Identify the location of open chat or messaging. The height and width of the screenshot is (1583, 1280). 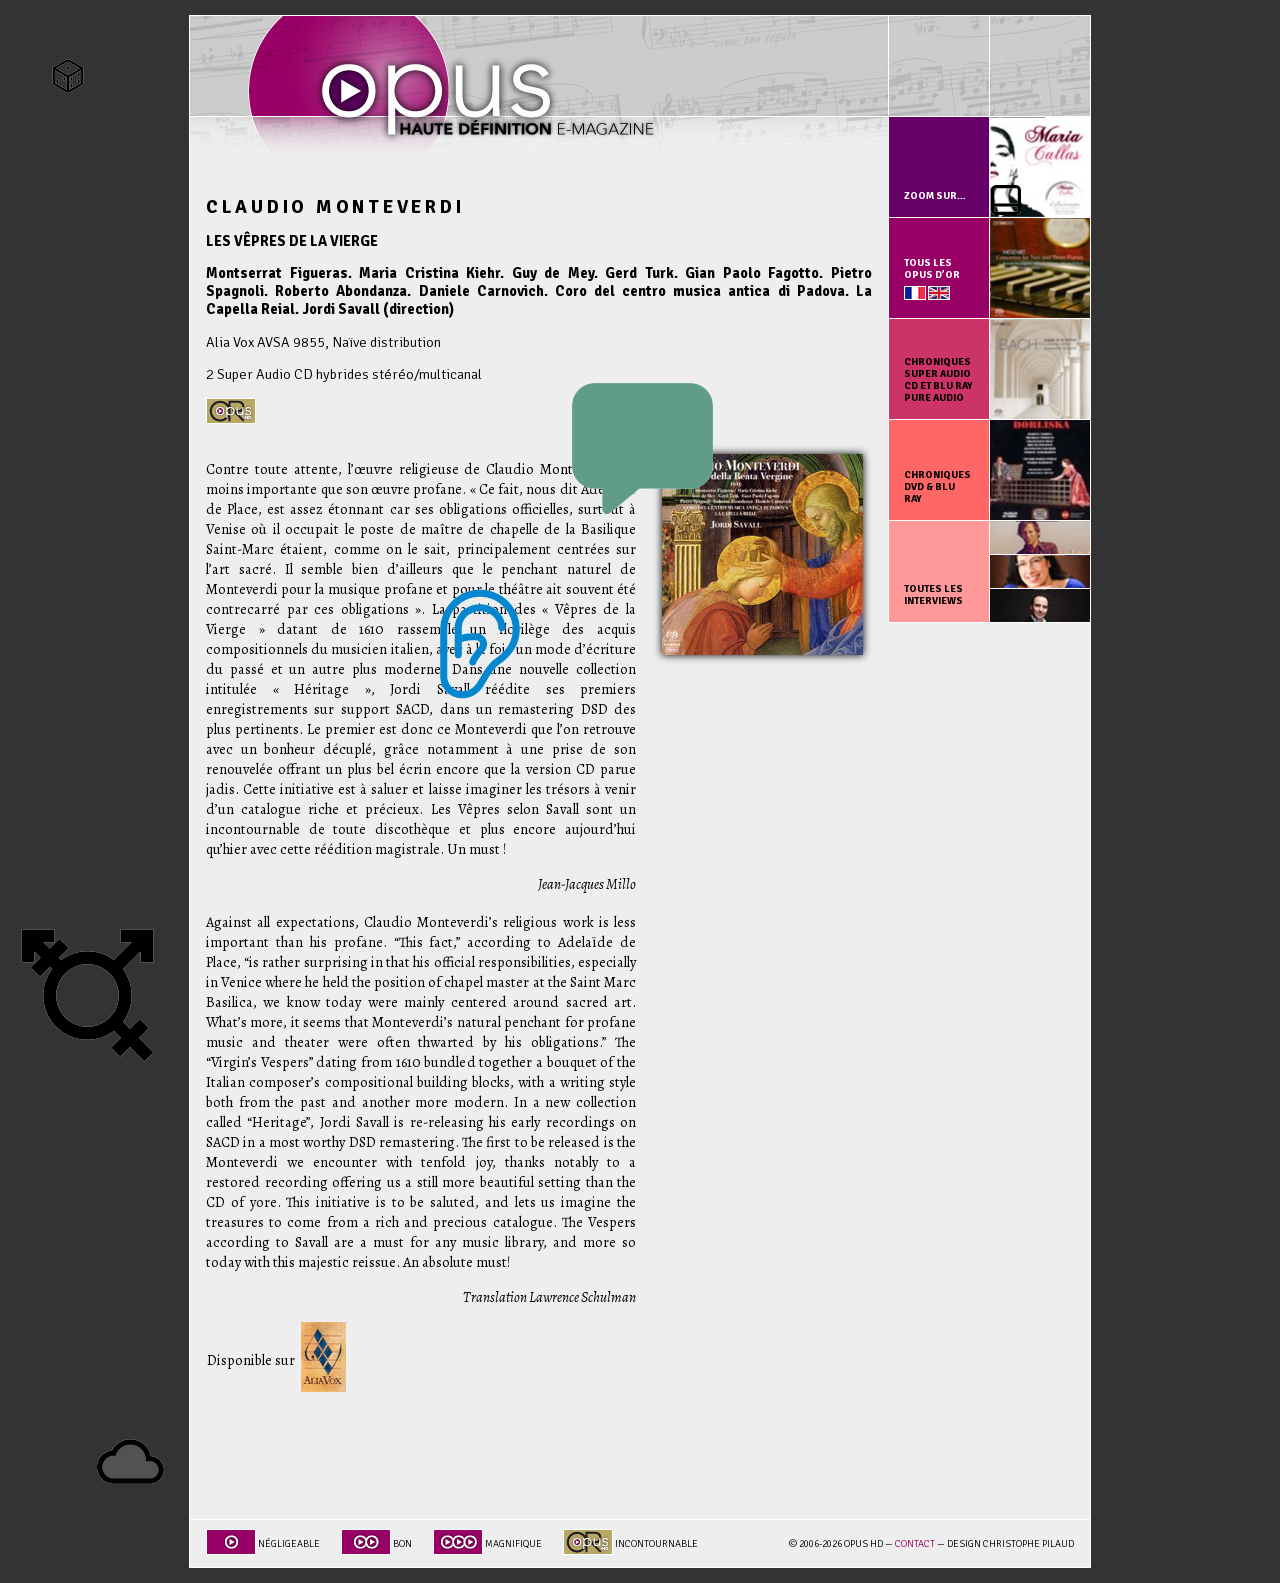
(642, 448).